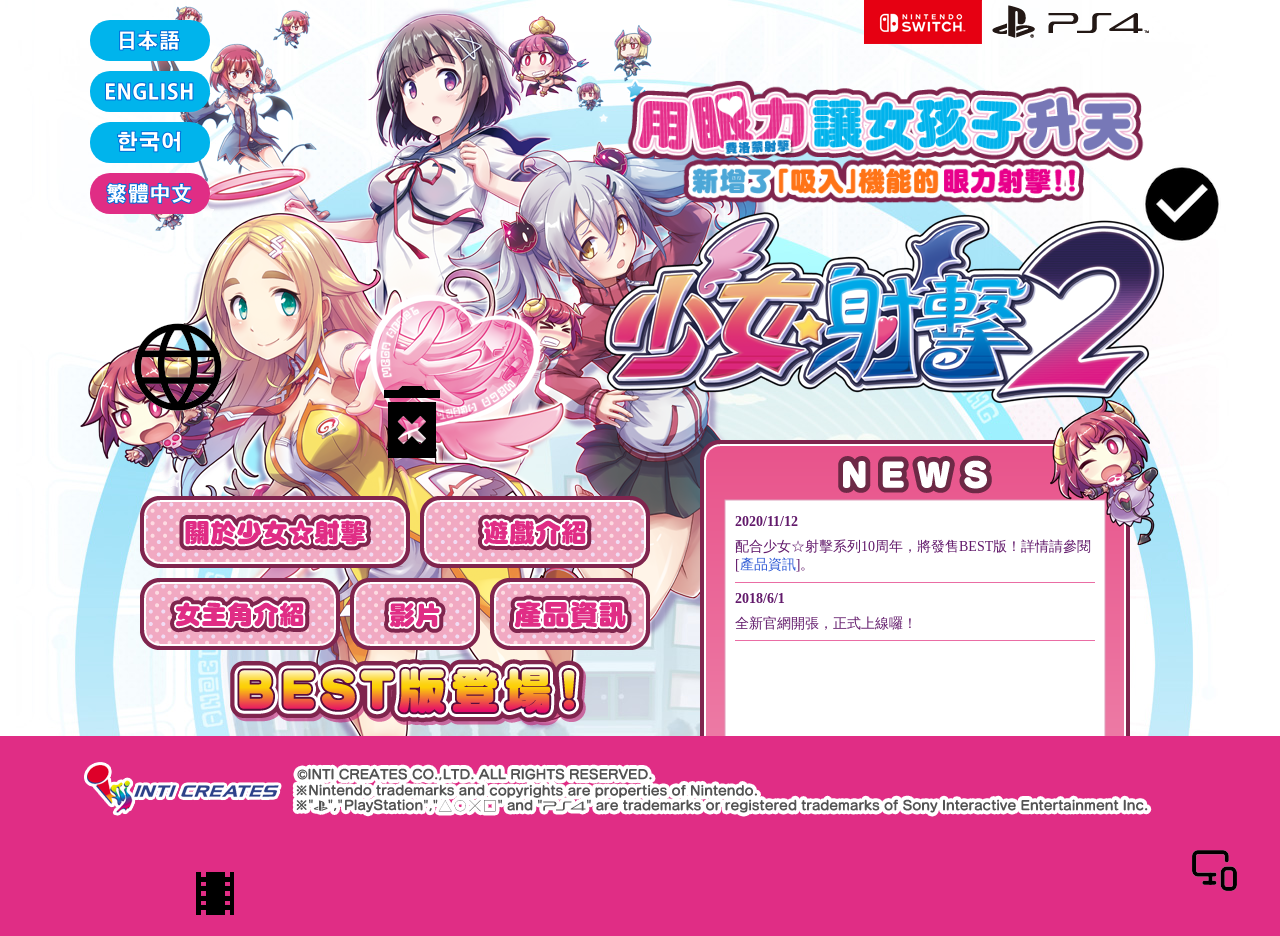  What do you see at coordinates (412, 422) in the screenshot?
I see `permanently delete item` at bounding box center [412, 422].